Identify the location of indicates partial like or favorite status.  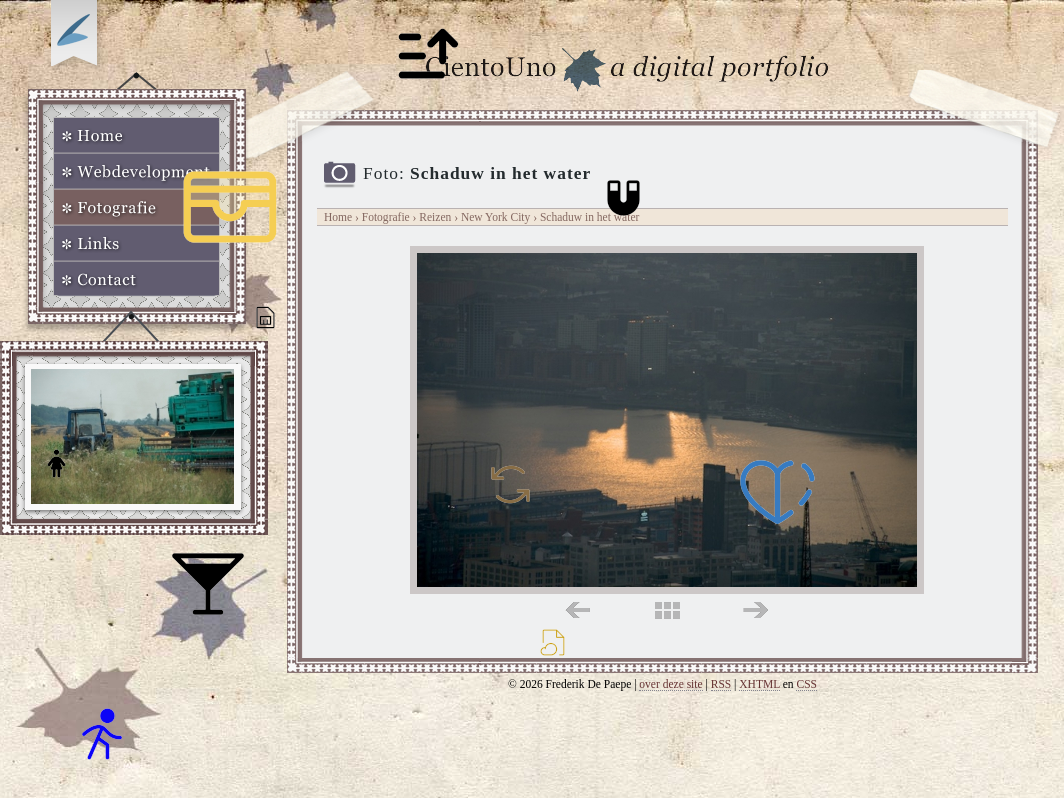
(777, 489).